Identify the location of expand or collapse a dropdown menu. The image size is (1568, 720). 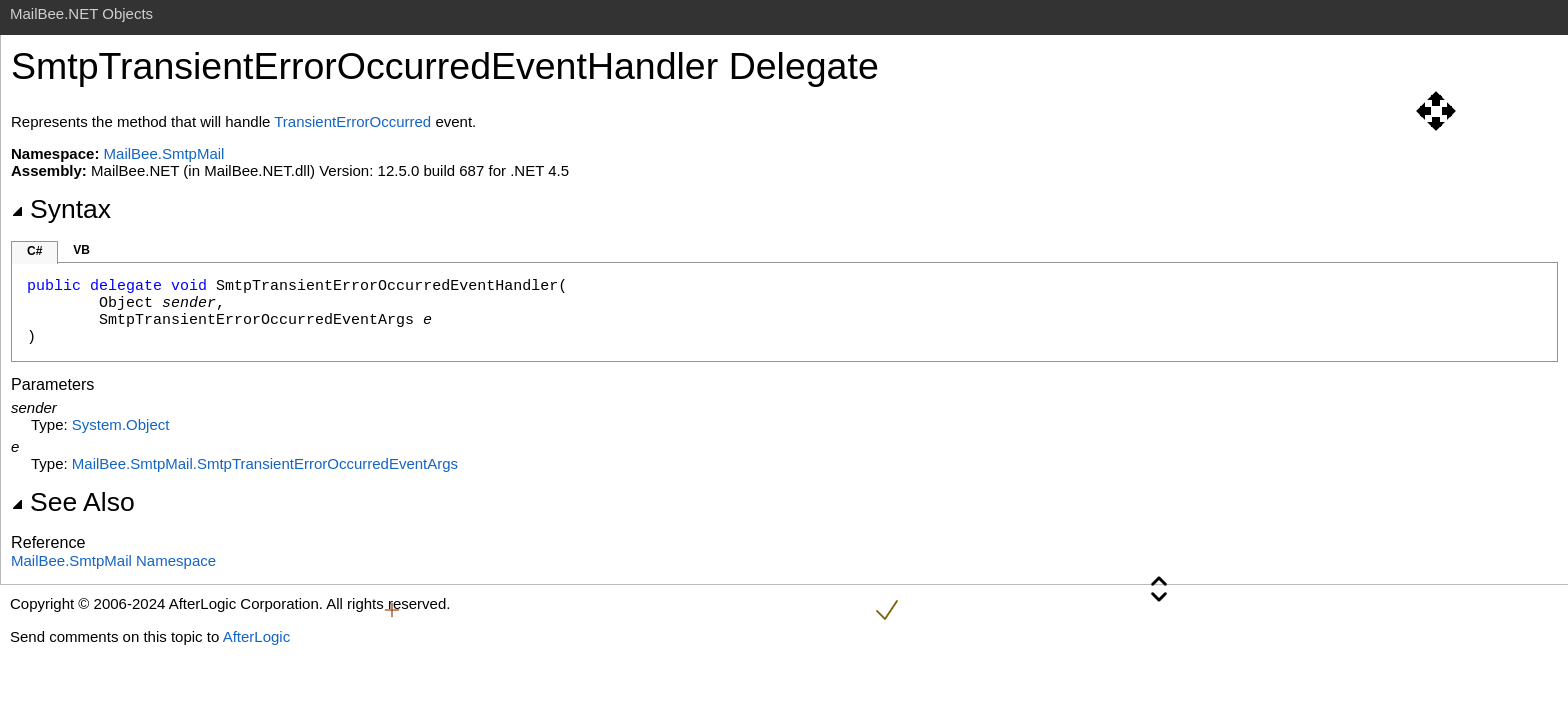
(1159, 589).